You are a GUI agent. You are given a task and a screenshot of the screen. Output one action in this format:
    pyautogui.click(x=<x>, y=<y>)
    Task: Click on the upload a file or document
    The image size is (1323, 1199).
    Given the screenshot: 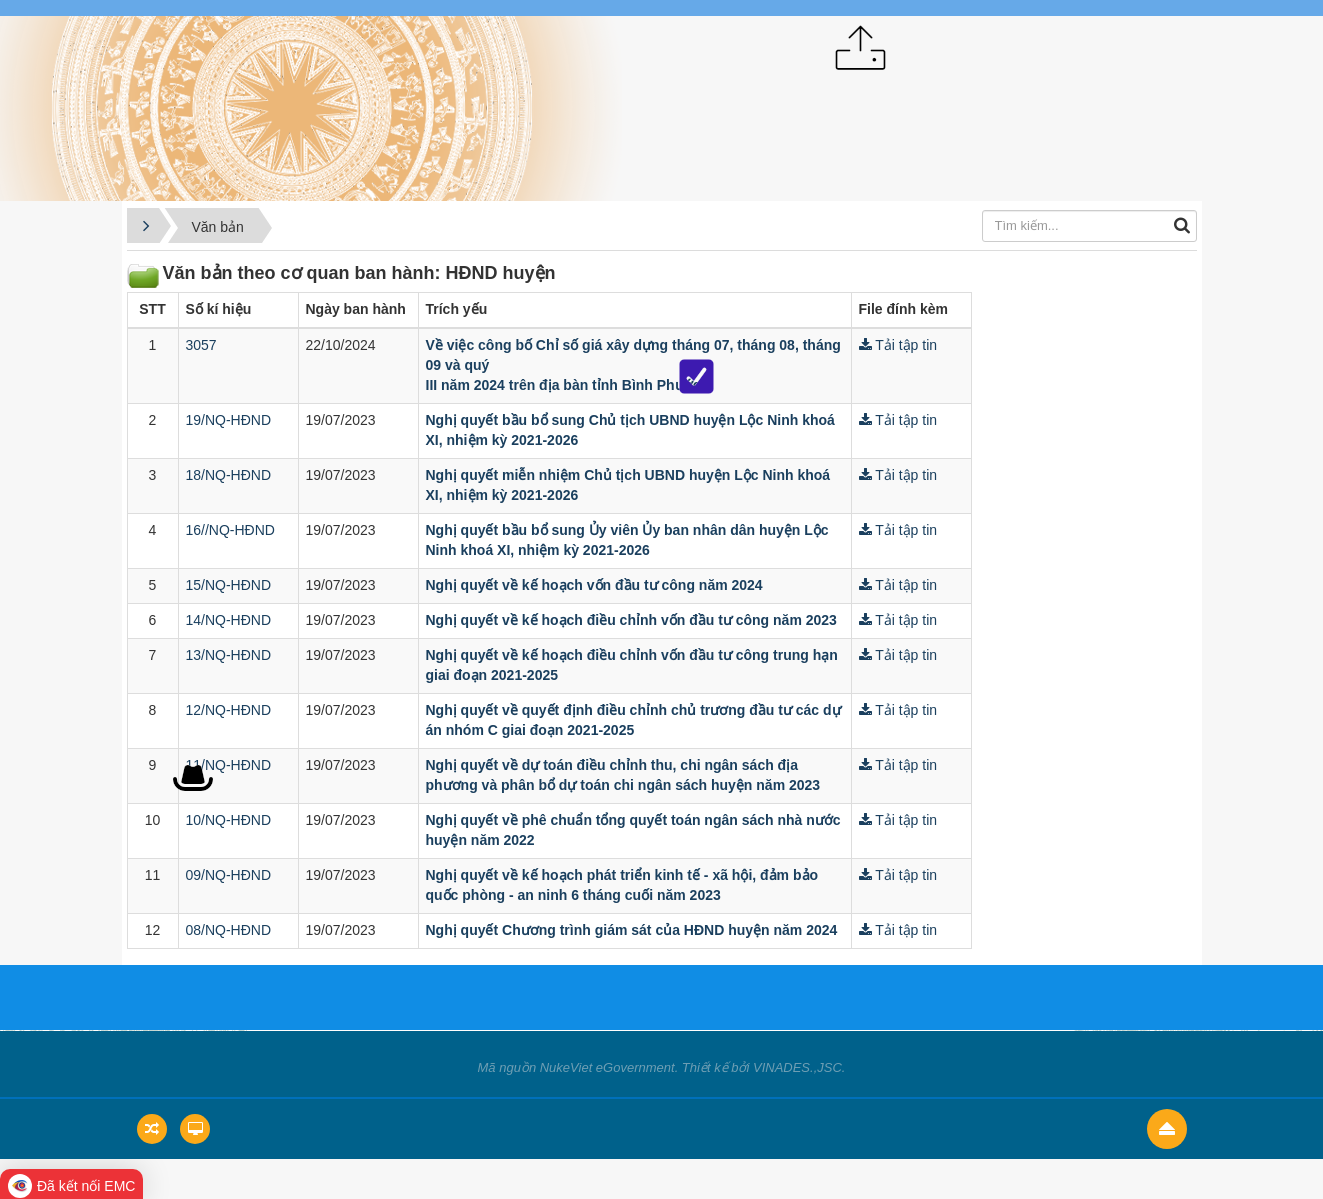 What is the action you would take?
    pyautogui.click(x=860, y=50)
    